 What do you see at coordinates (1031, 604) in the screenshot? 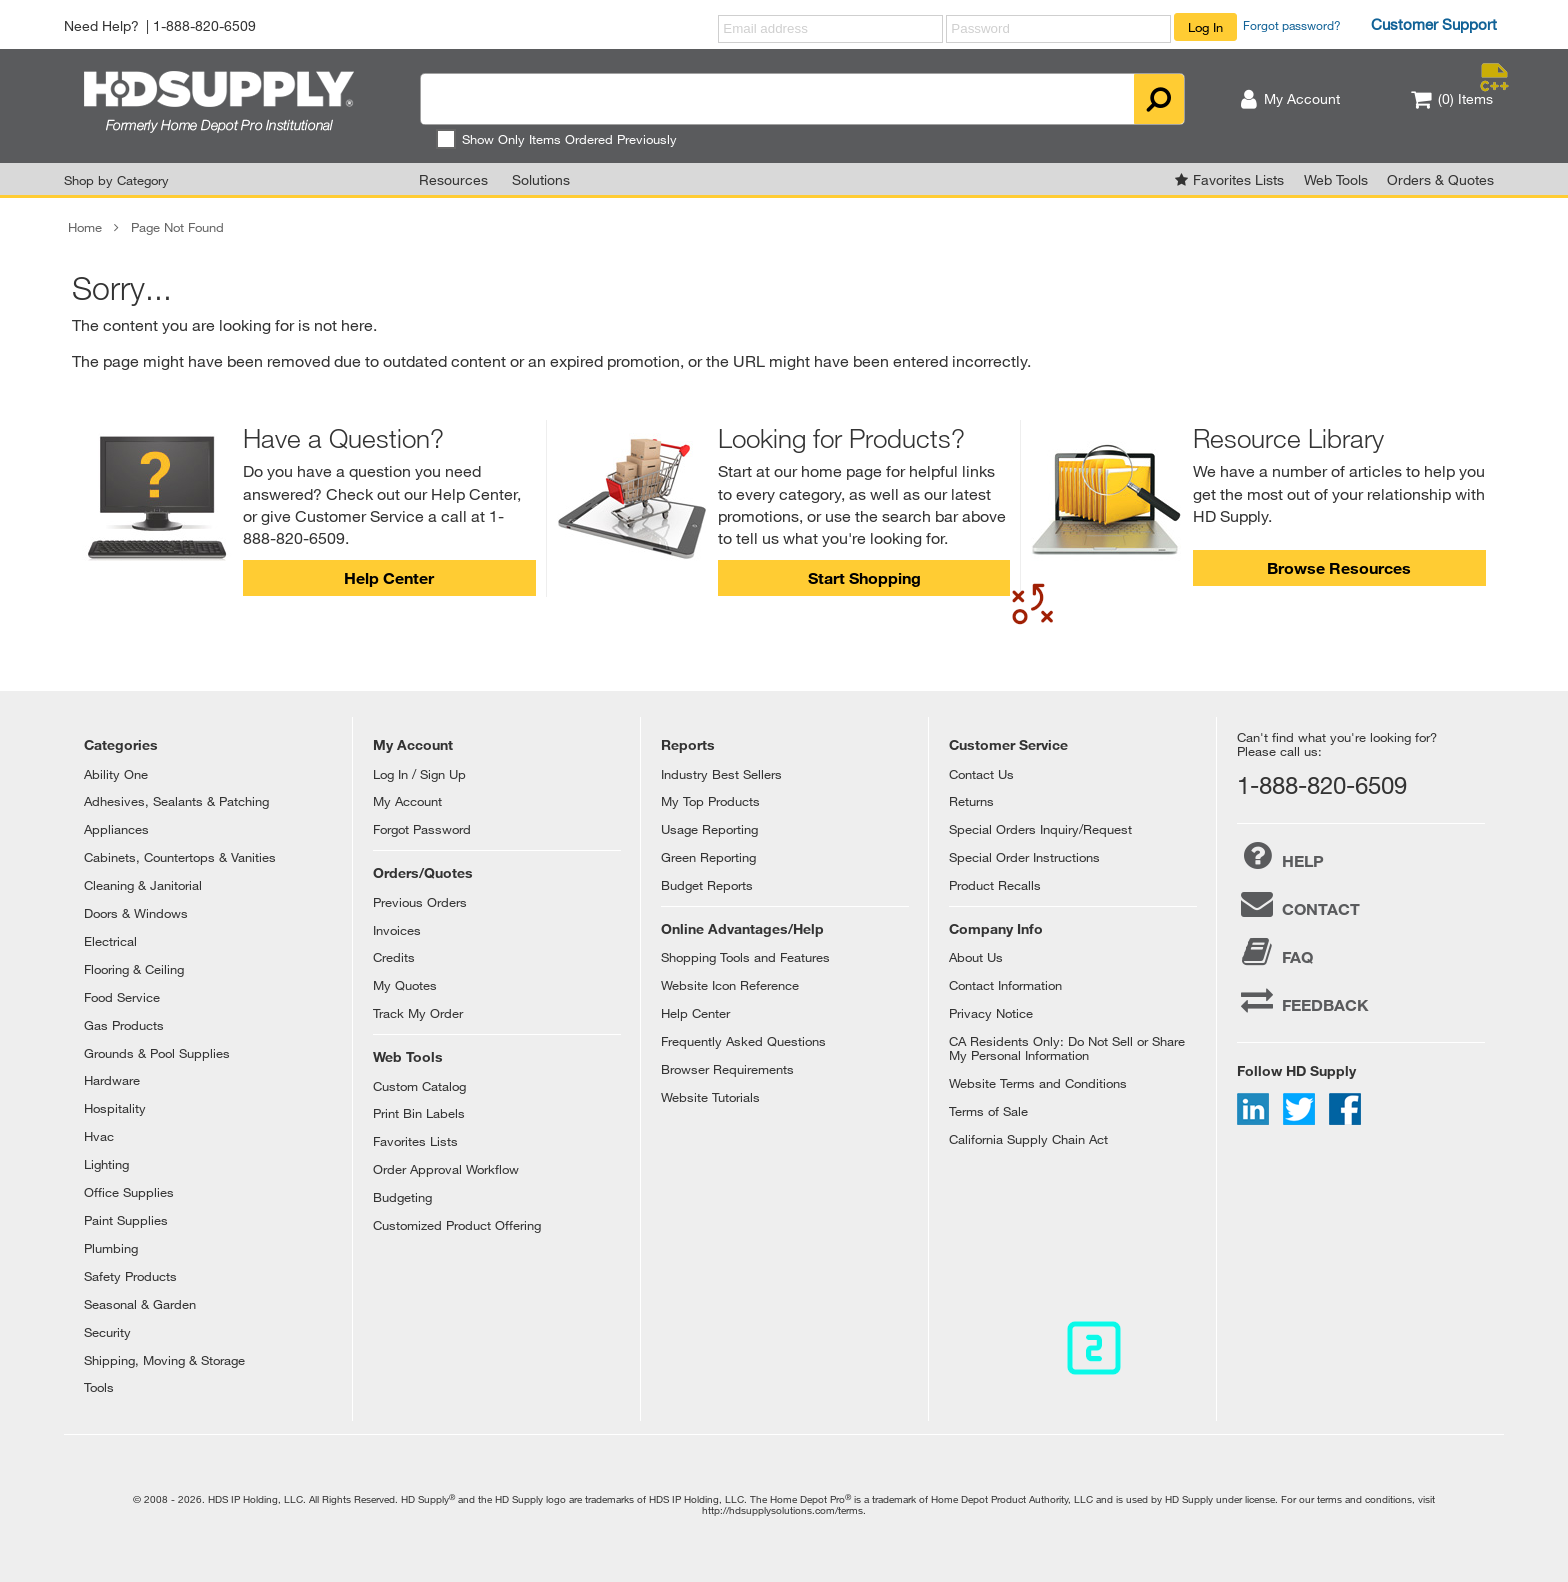
I see `view game plan or strategy options` at bounding box center [1031, 604].